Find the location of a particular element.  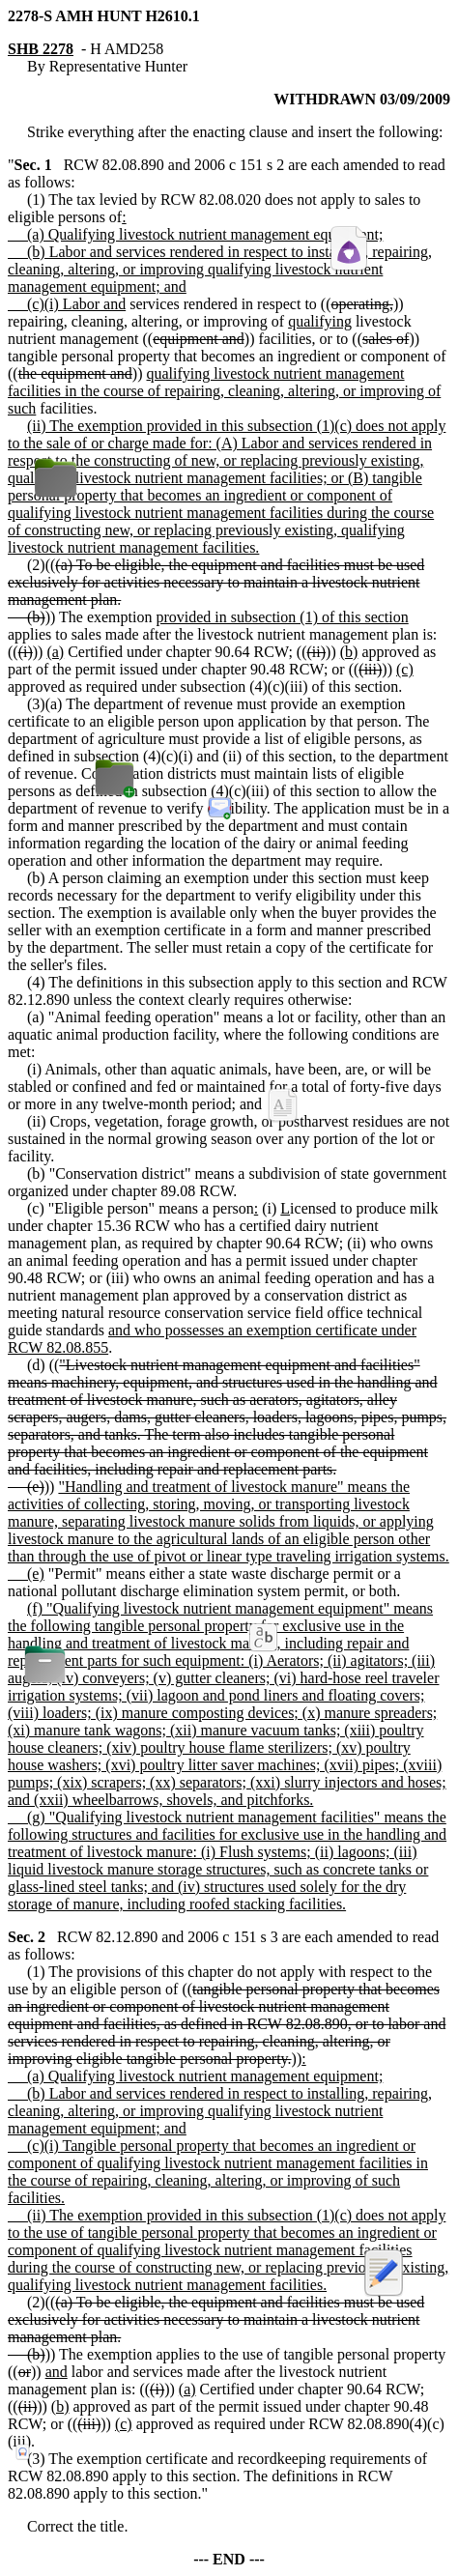

open a rich text format document is located at coordinates (282, 1104).